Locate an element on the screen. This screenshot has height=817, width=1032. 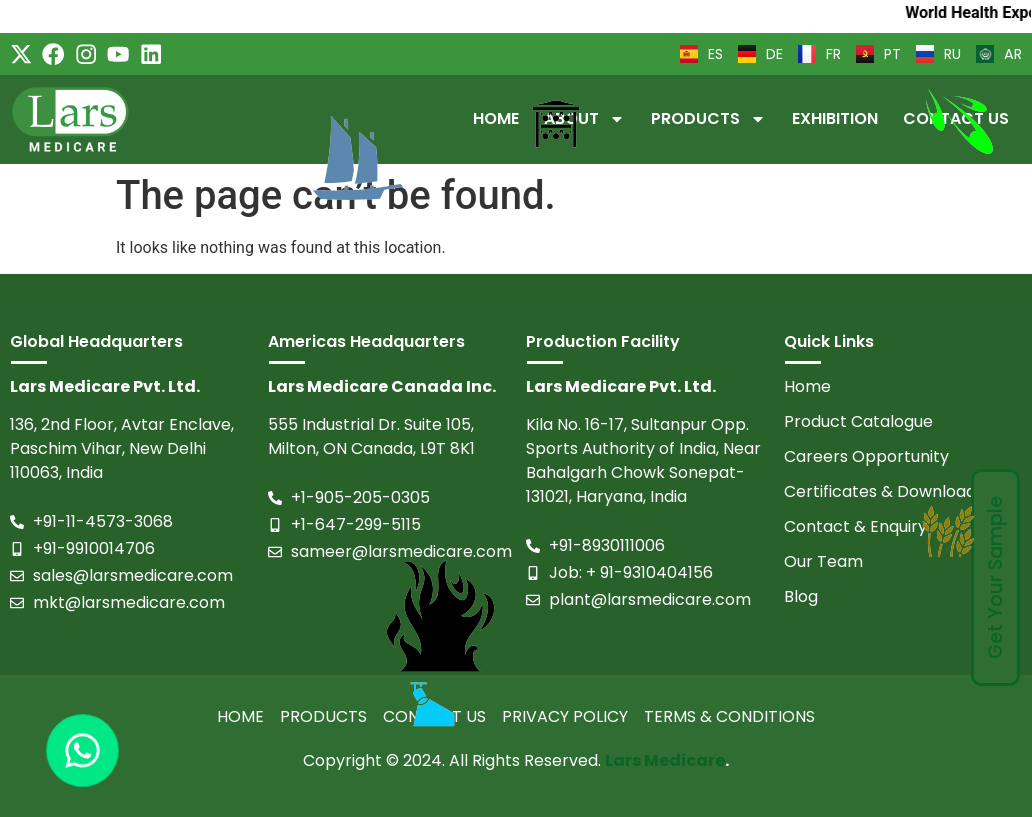
indicates a celebration or special event is located at coordinates (438, 616).